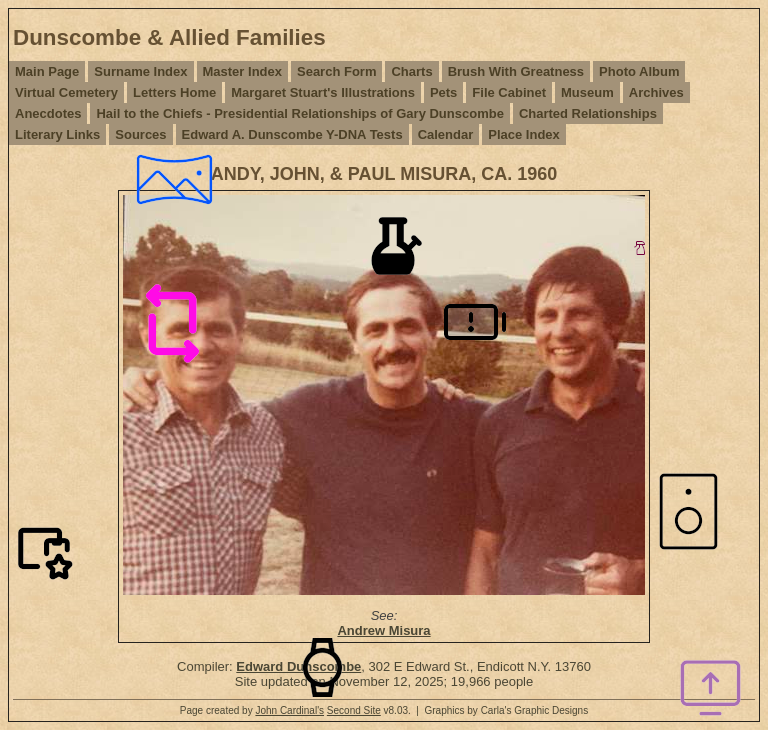  Describe the element at coordinates (688, 511) in the screenshot. I see `adjust speaker or audio output settings` at that location.